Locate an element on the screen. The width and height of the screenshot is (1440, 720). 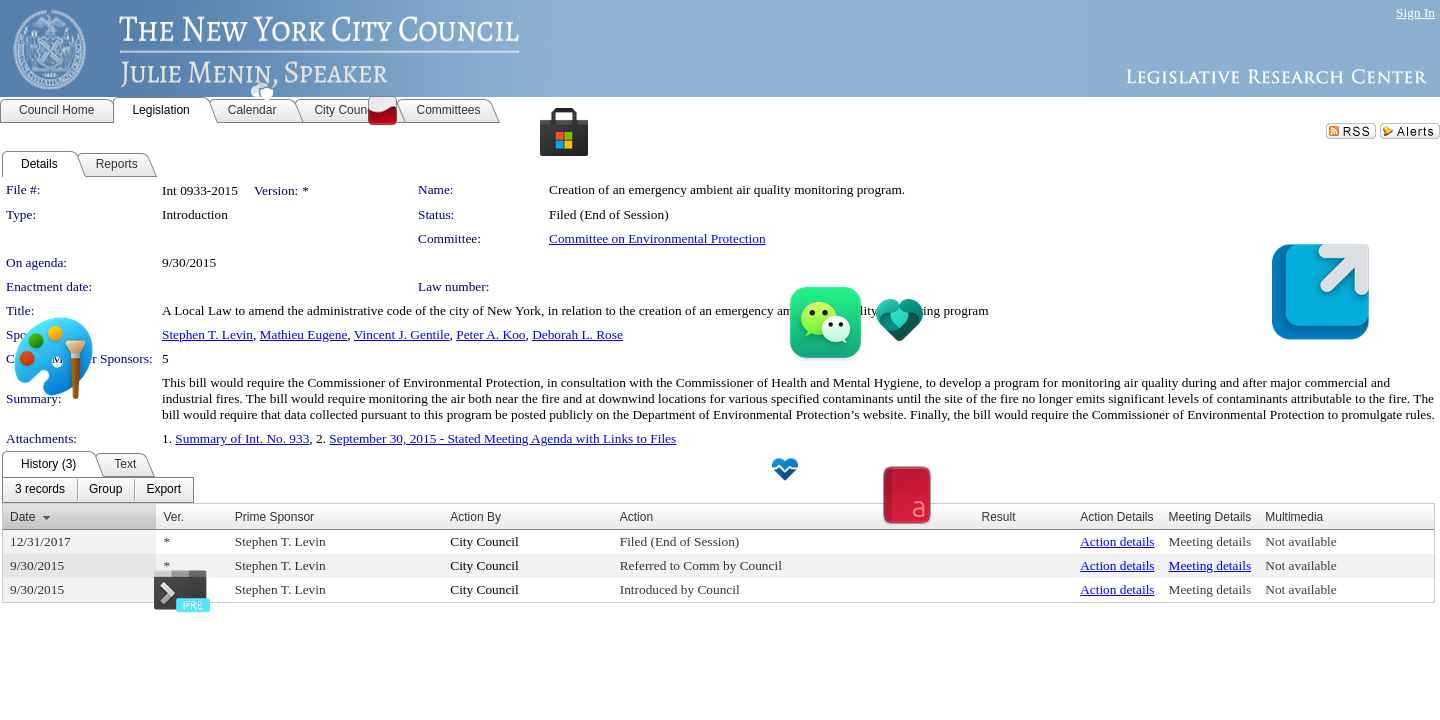
open wine application for running windows programs is located at coordinates (382, 110).